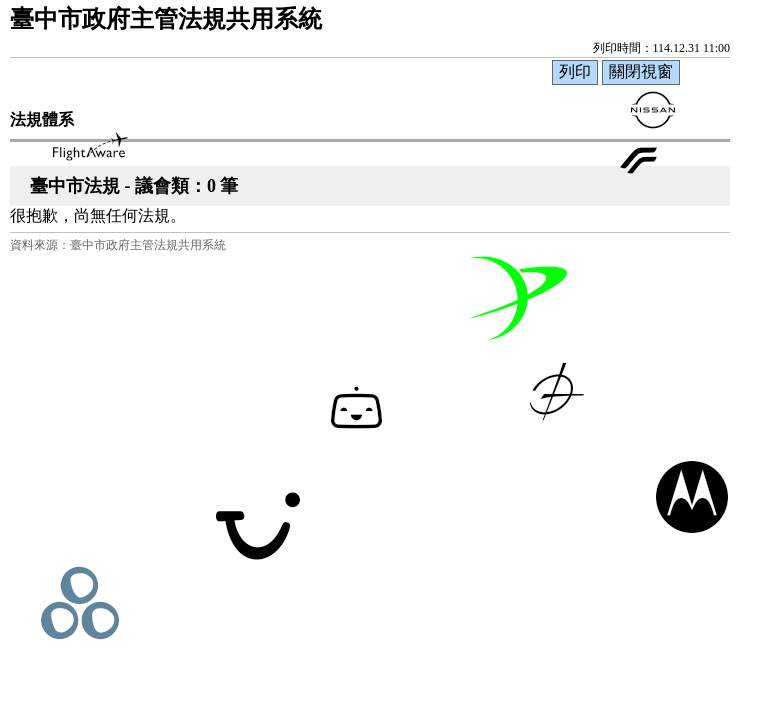  What do you see at coordinates (80, 603) in the screenshot?
I see `getx state management framework logo` at bounding box center [80, 603].